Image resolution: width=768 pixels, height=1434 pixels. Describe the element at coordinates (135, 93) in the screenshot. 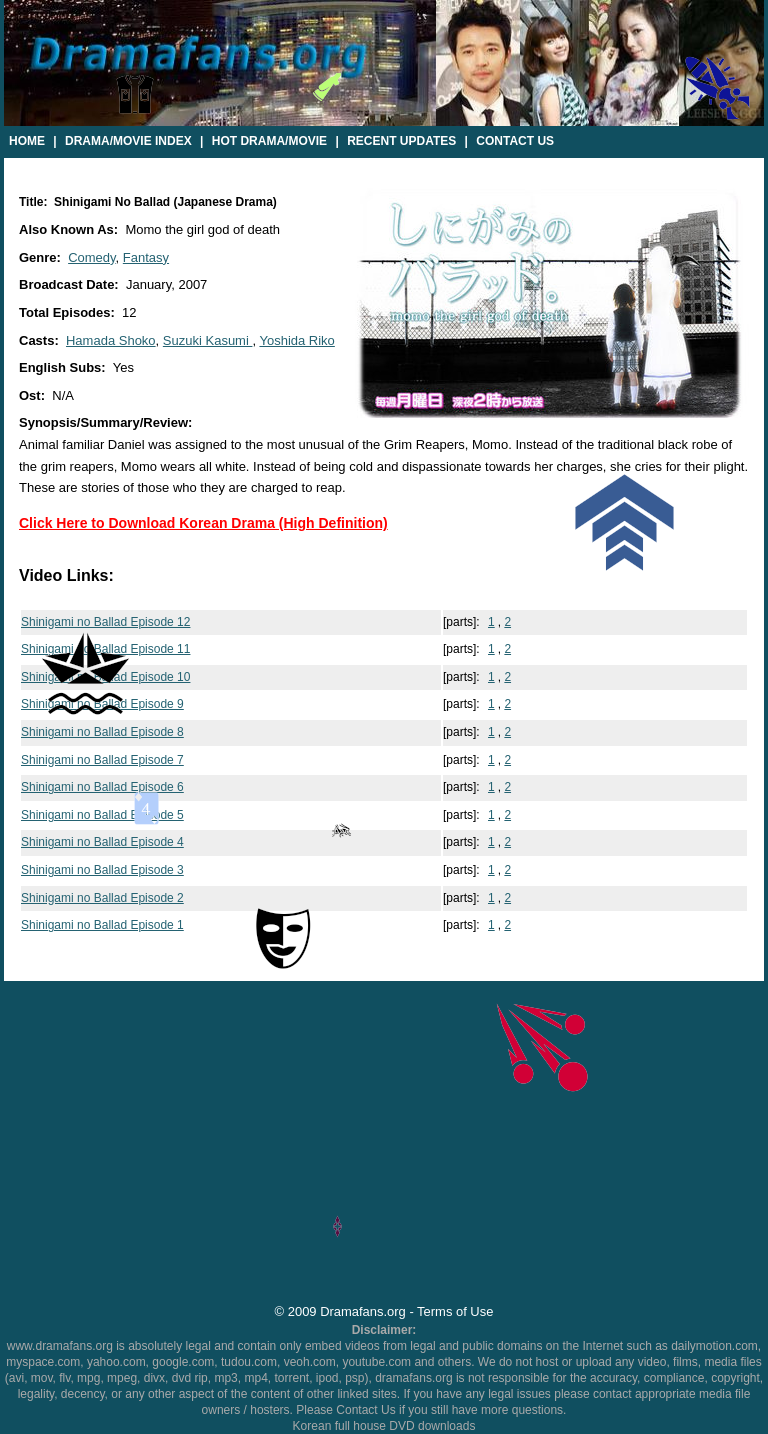

I see `select sleeveless jacket for character outfit` at that location.